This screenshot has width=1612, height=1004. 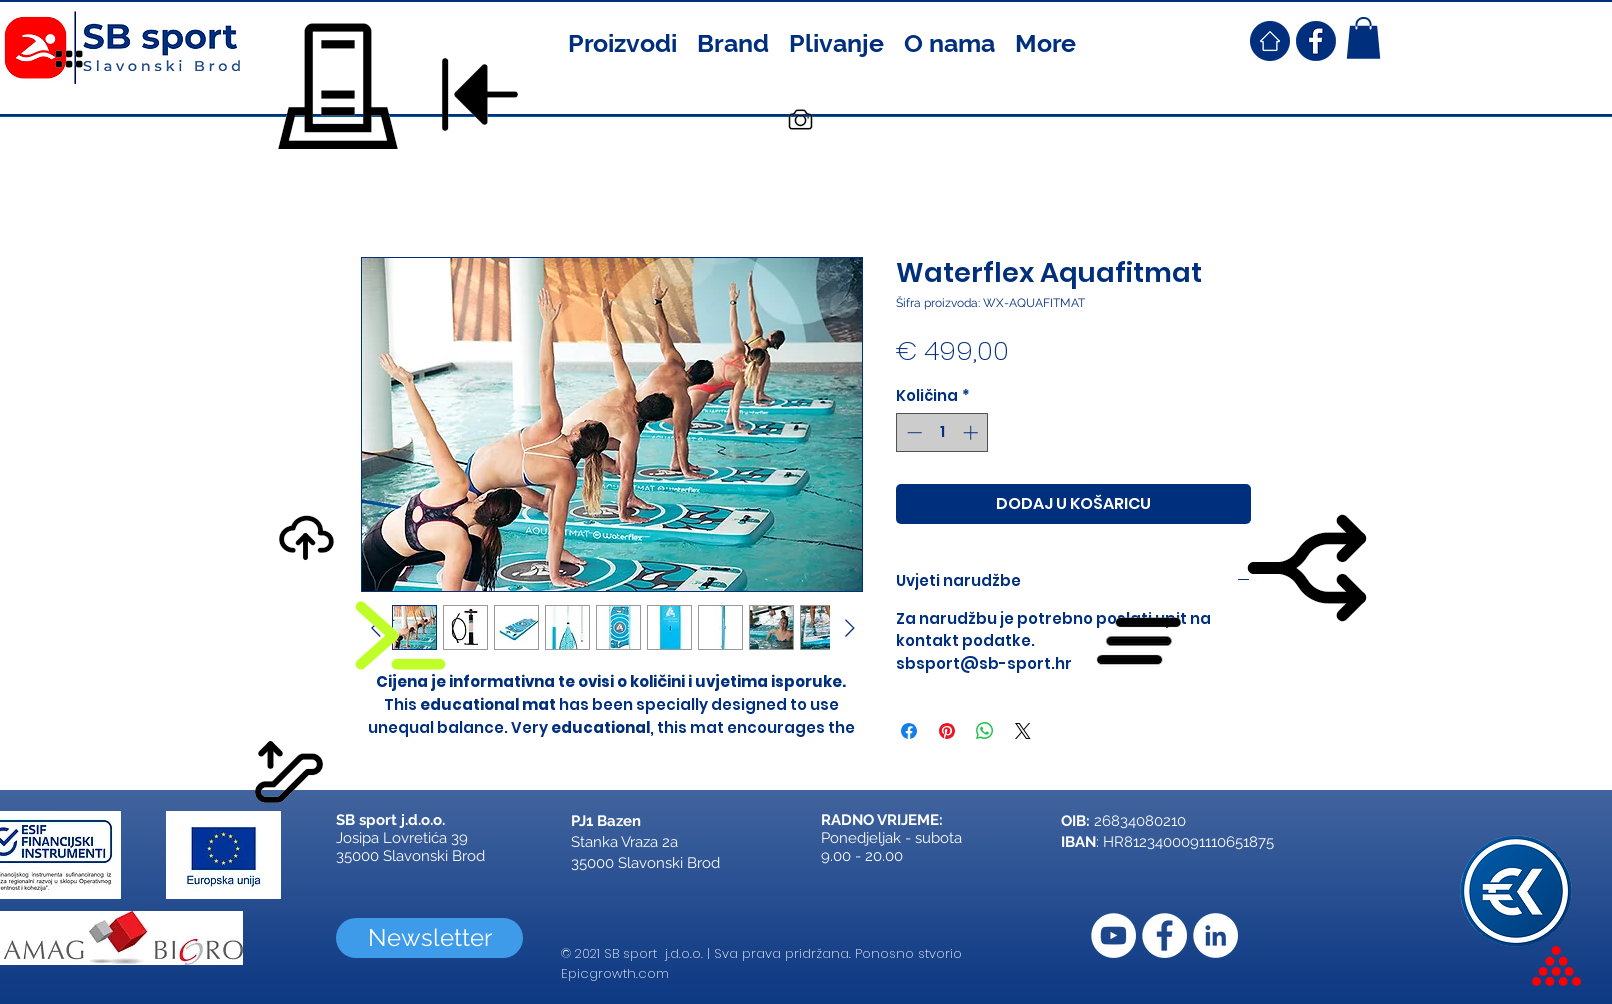 What do you see at coordinates (1307, 568) in the screenshot?
I see `split content into multiple paths` at bounding box center [1307, 568].